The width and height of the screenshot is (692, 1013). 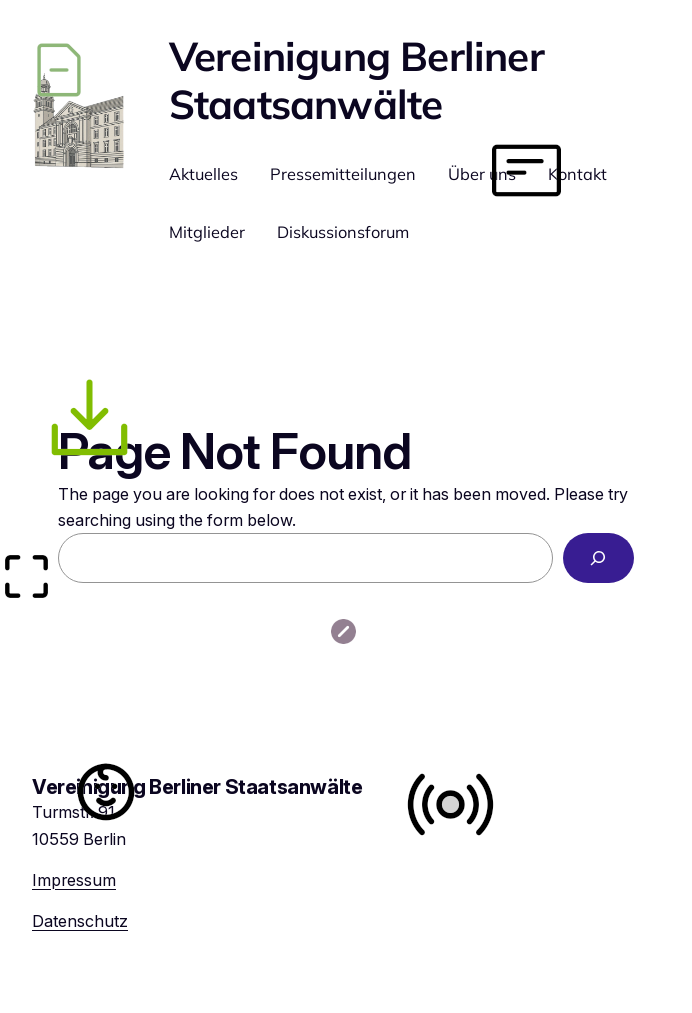 I want to click on indicates a file has been removed or deleted, so click(x=59, y=70).